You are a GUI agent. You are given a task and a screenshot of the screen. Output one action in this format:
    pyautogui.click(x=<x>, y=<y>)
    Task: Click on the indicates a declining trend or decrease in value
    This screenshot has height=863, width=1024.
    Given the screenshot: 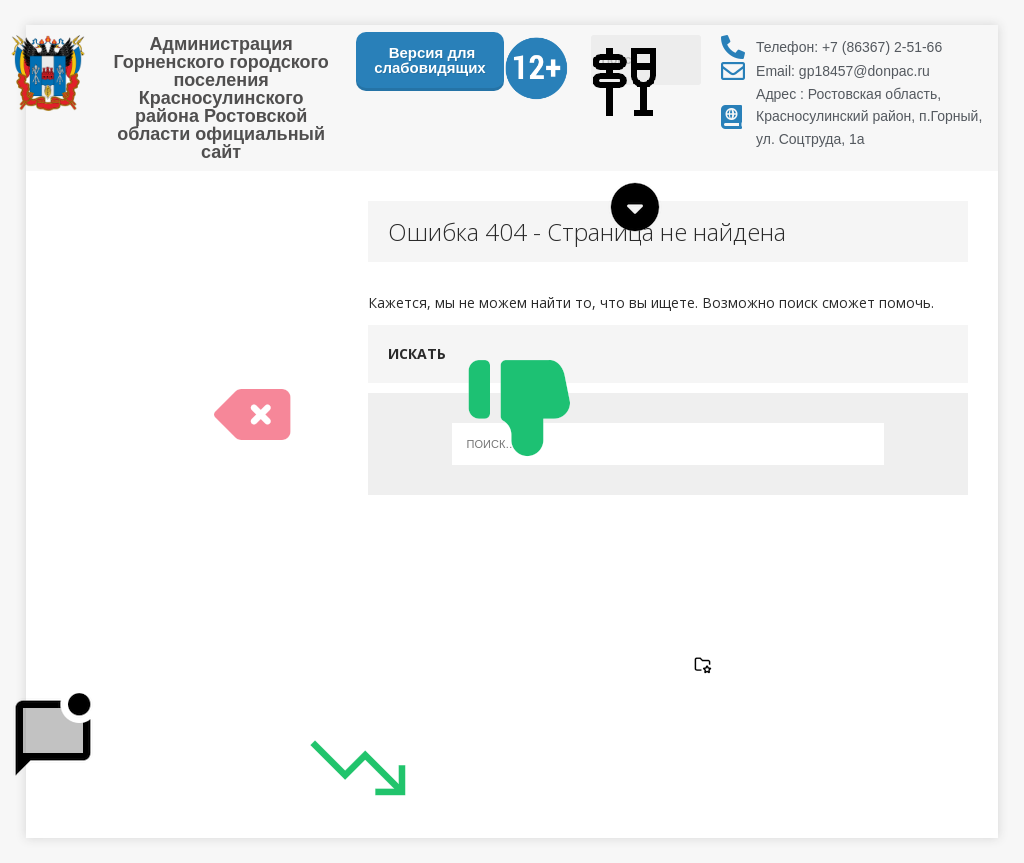 What is the action you would take?
    pyautogui.click(x=358, y=768)
    